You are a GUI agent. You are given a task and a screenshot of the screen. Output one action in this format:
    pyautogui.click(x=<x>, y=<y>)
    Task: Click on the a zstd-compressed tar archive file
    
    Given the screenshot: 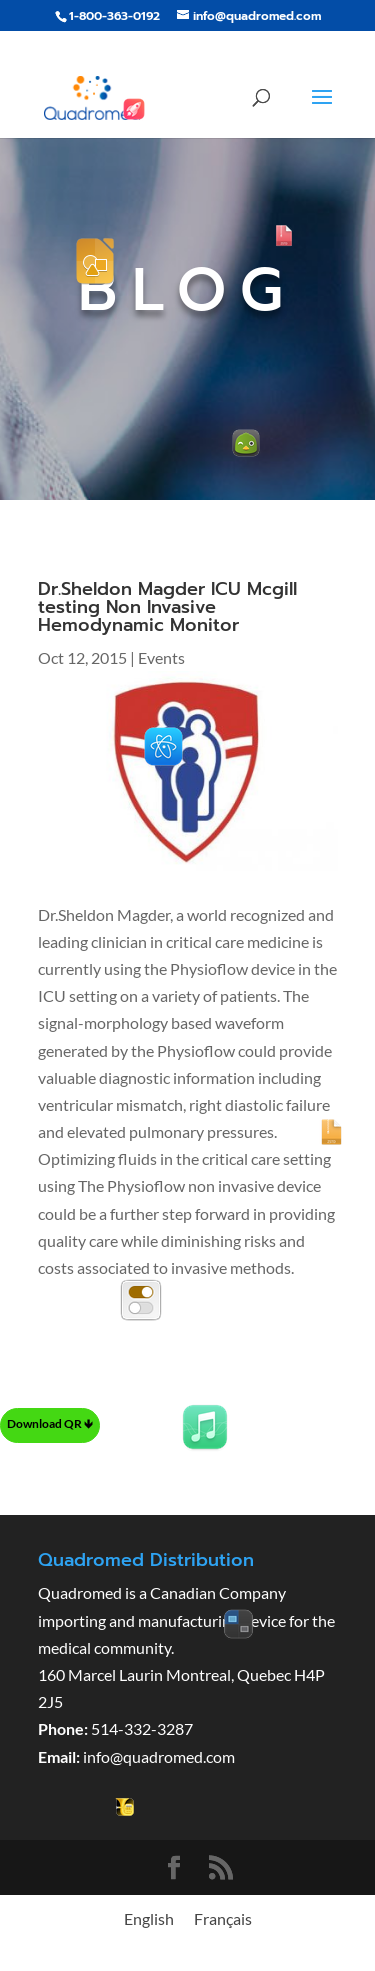 What is the action you would take?
    pyautogui.click(x=284, y=236)
    